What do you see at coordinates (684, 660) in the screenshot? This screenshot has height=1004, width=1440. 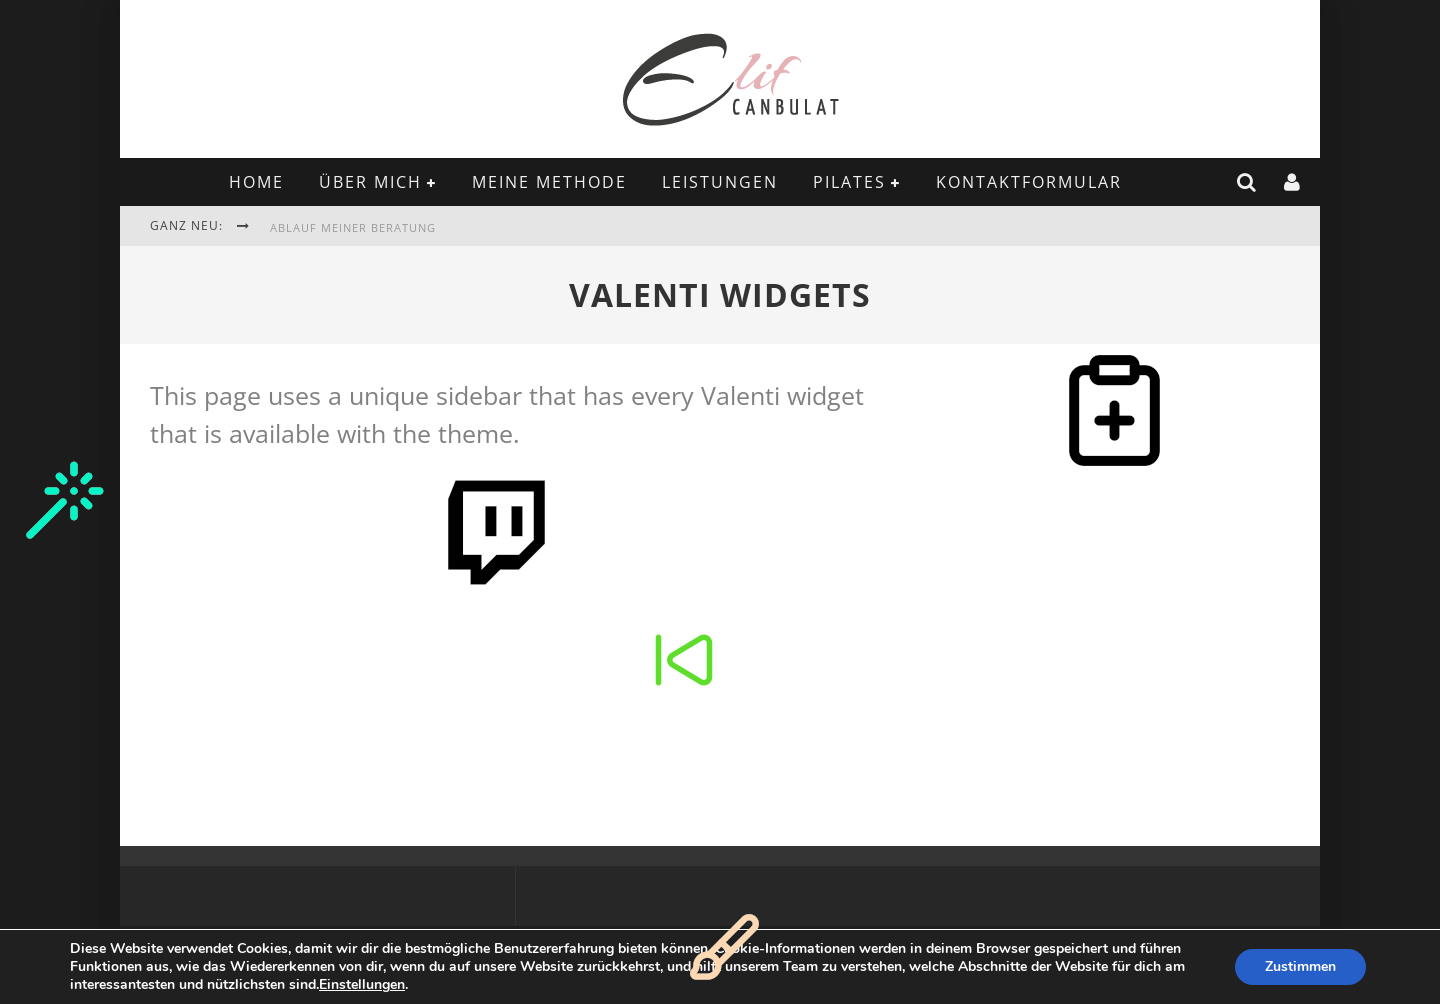 I see `skip to previous track` at bounding box center [684, 660].